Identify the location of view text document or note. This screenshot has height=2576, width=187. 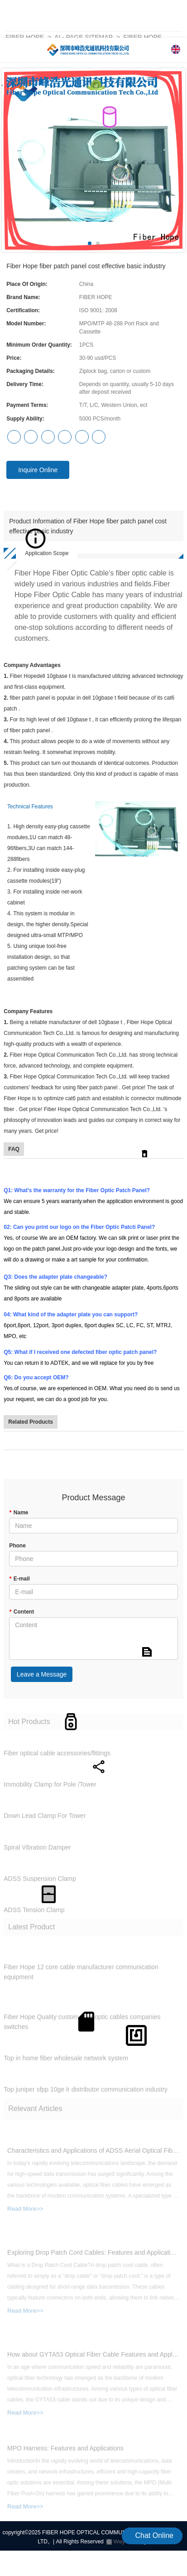
(147, 1652).